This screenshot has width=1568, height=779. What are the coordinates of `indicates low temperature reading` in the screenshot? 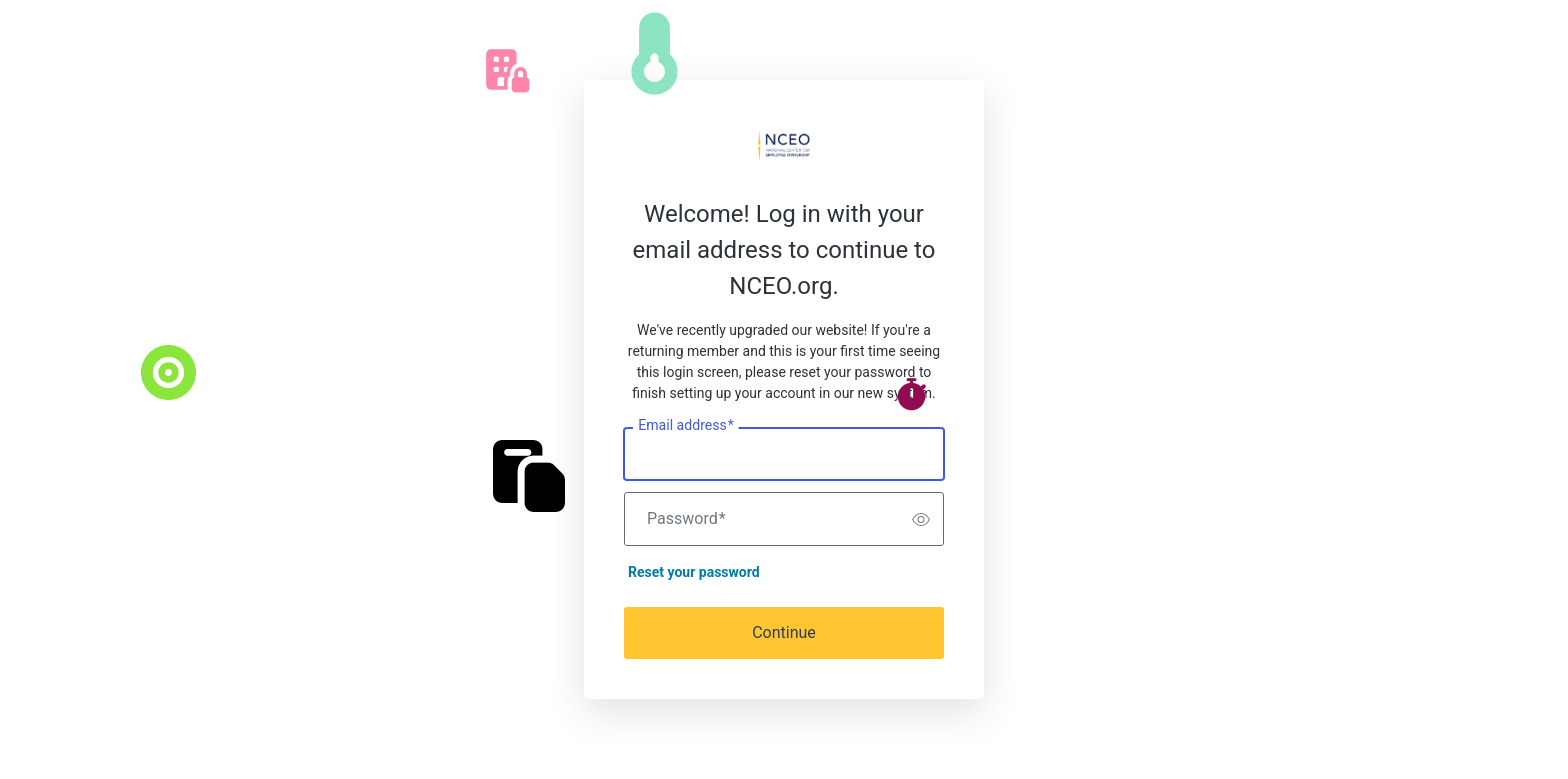 It's located at (654, 53).